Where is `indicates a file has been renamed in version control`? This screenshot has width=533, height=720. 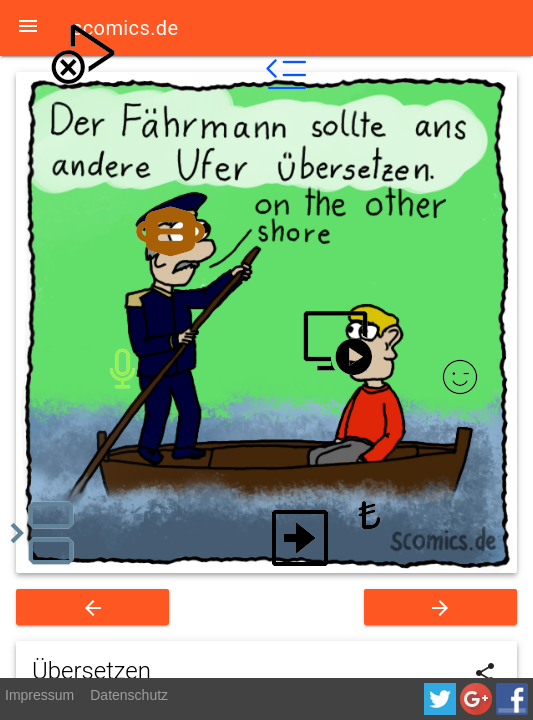 indicates a file has been renamed in version control is located at coordinates (300, 538).